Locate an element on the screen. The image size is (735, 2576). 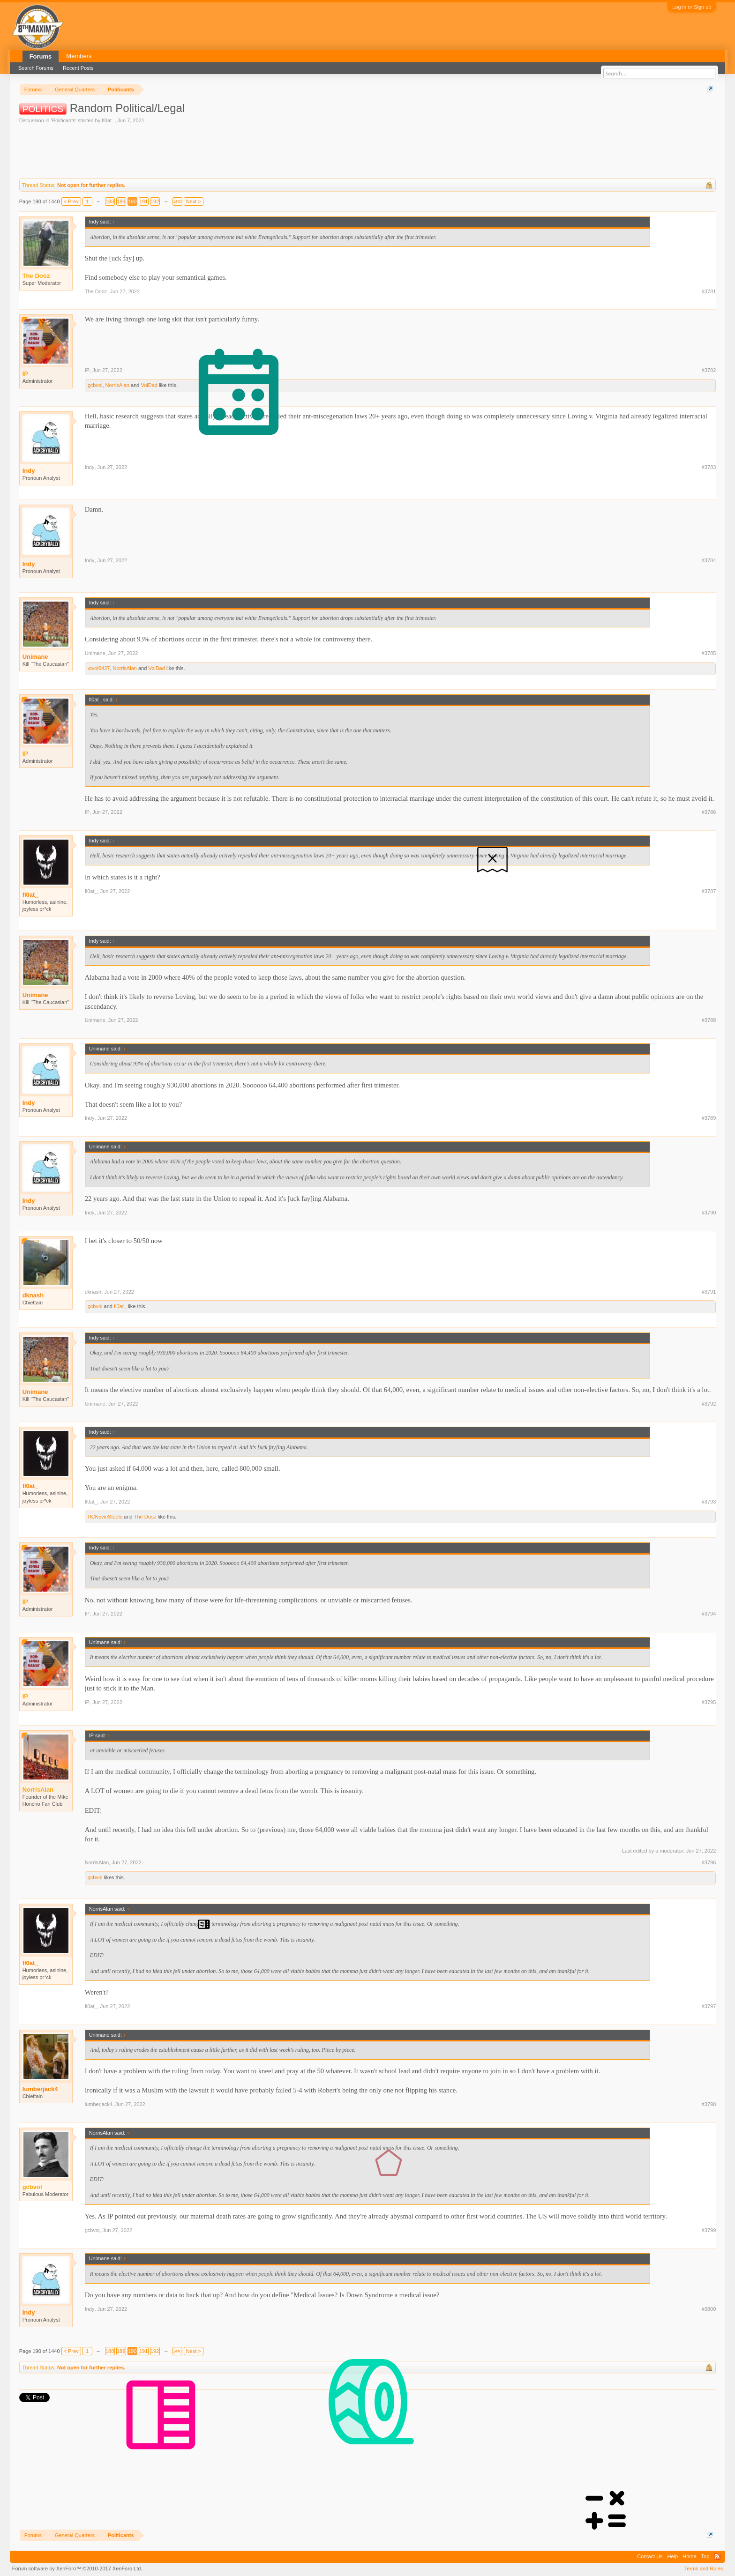
select pentagon shape tool is located at coordinates (389, 2164).